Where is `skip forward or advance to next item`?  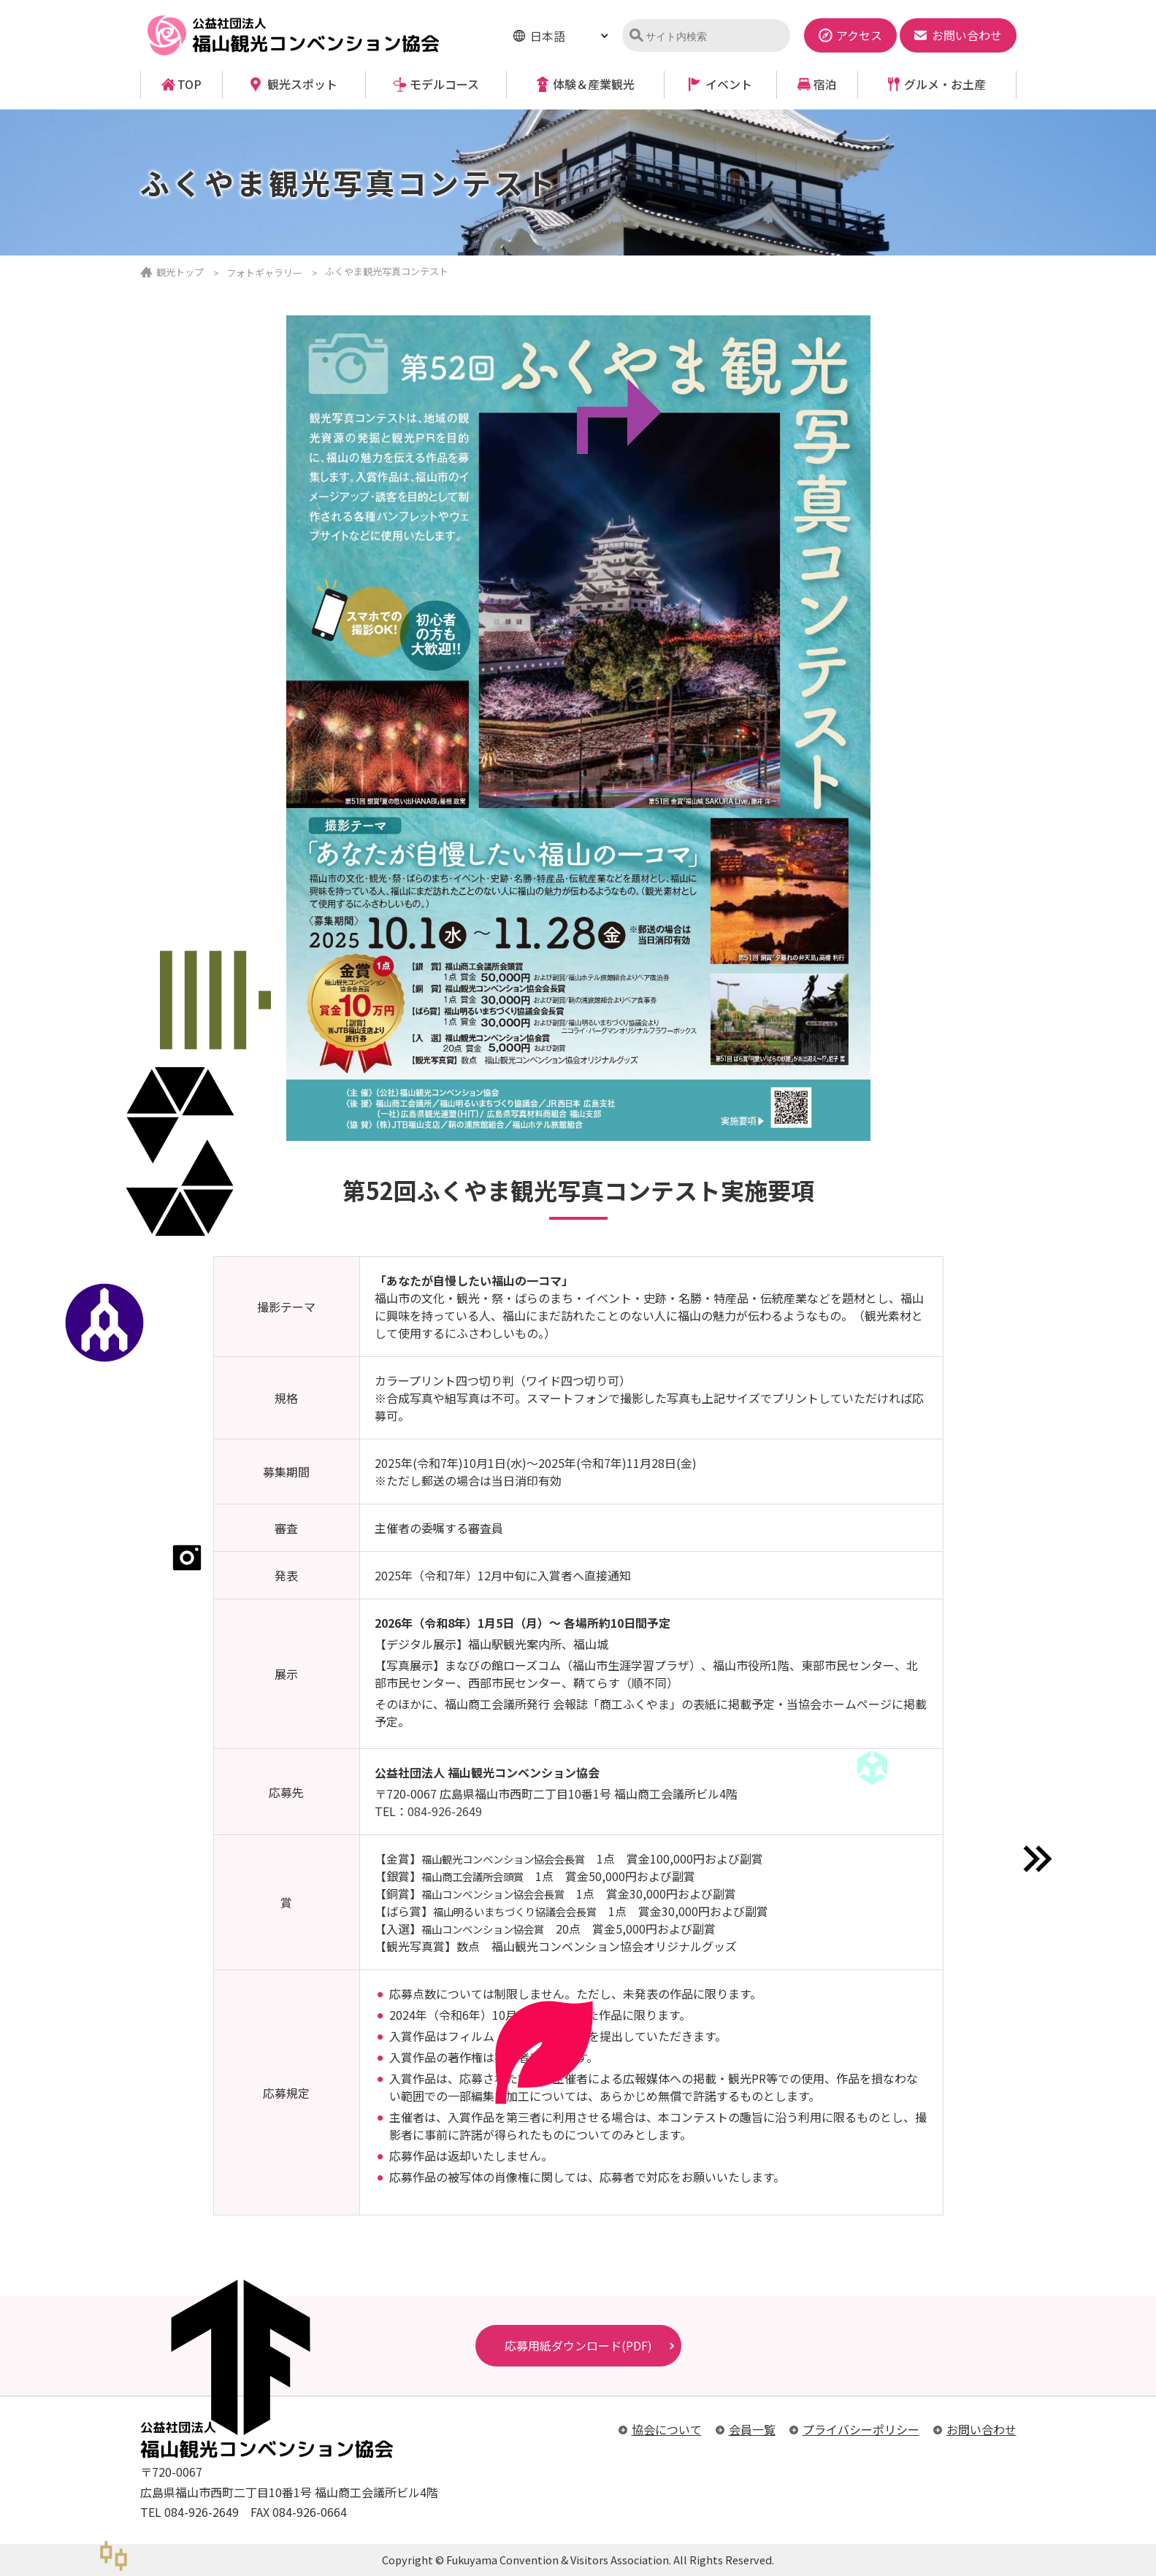
skip forward or advance to next item is located at coordinates (1036, 1858).